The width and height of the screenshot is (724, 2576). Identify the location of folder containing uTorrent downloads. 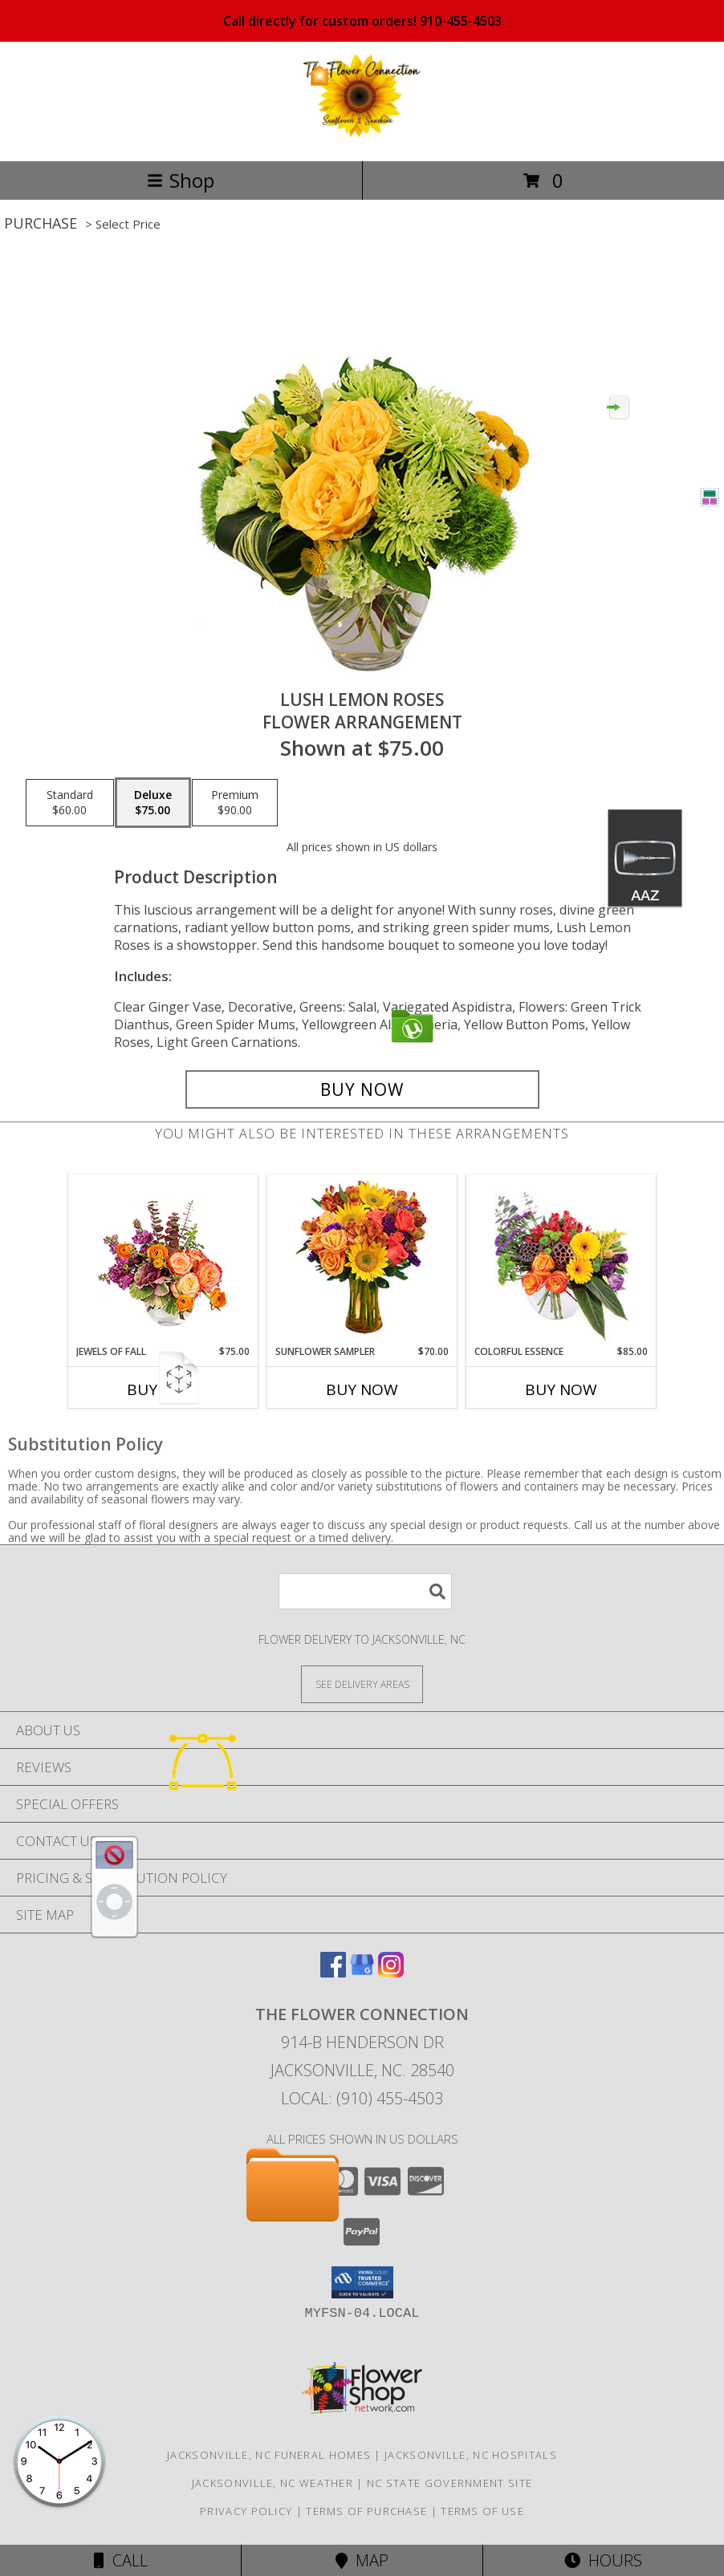
(412, 1027).